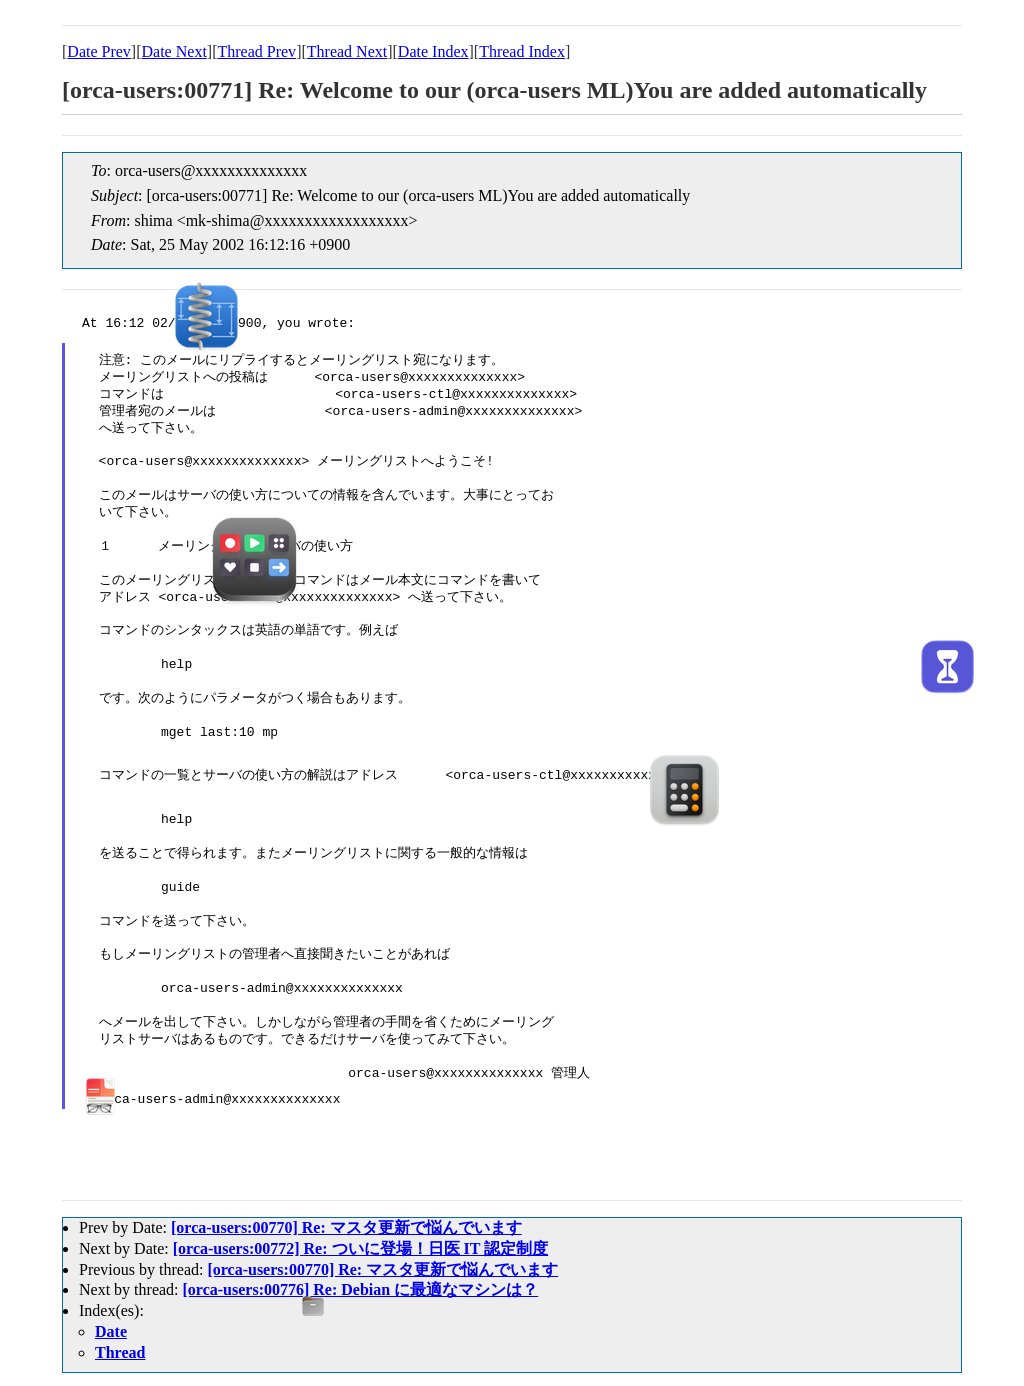 This screenshot has width=1024, height=1386. I want to click on open the papers document reader app, so click(100, 1096).